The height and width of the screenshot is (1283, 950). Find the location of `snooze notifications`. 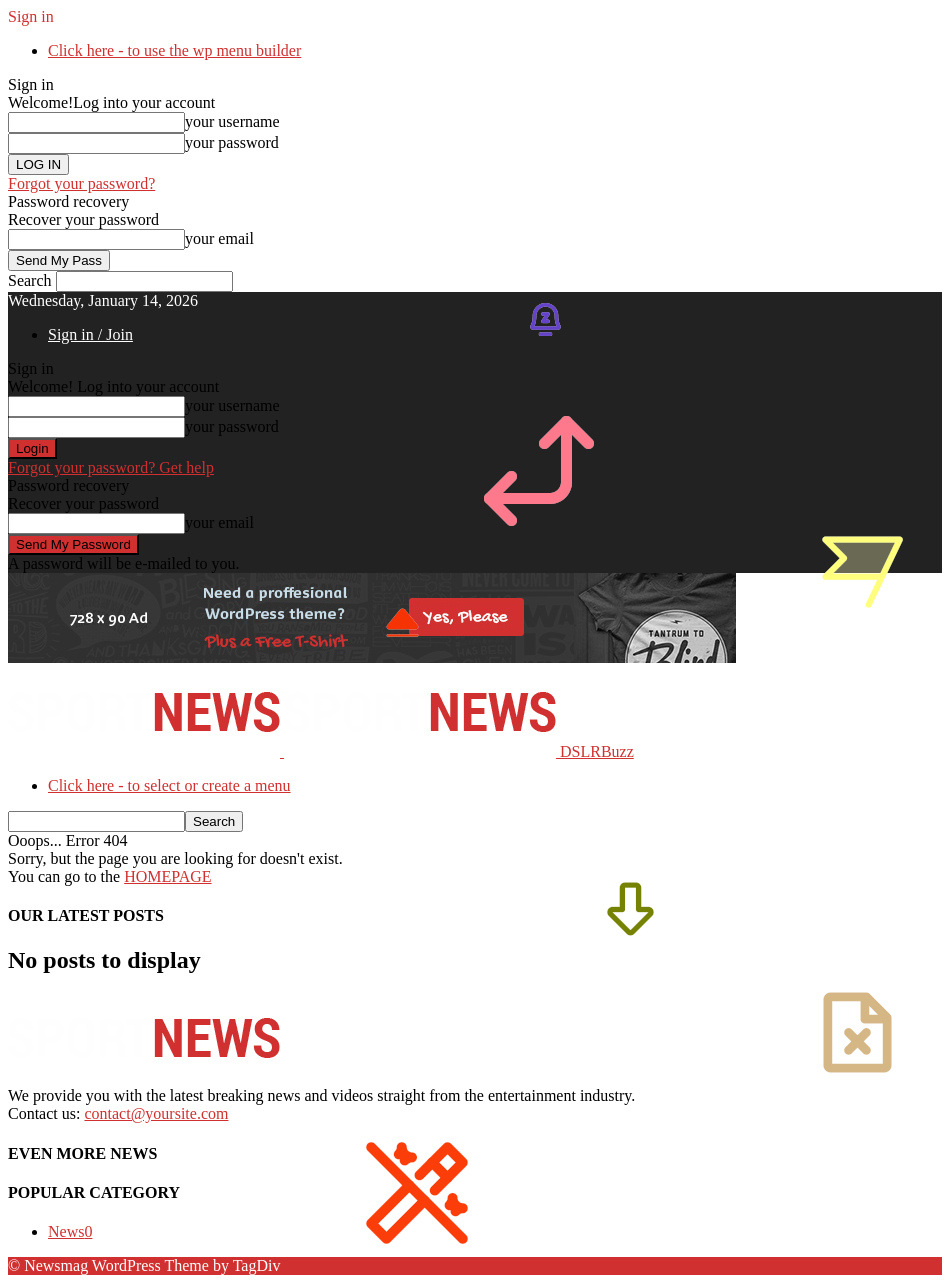

snooze notifications is located at coordinates (545, 319).